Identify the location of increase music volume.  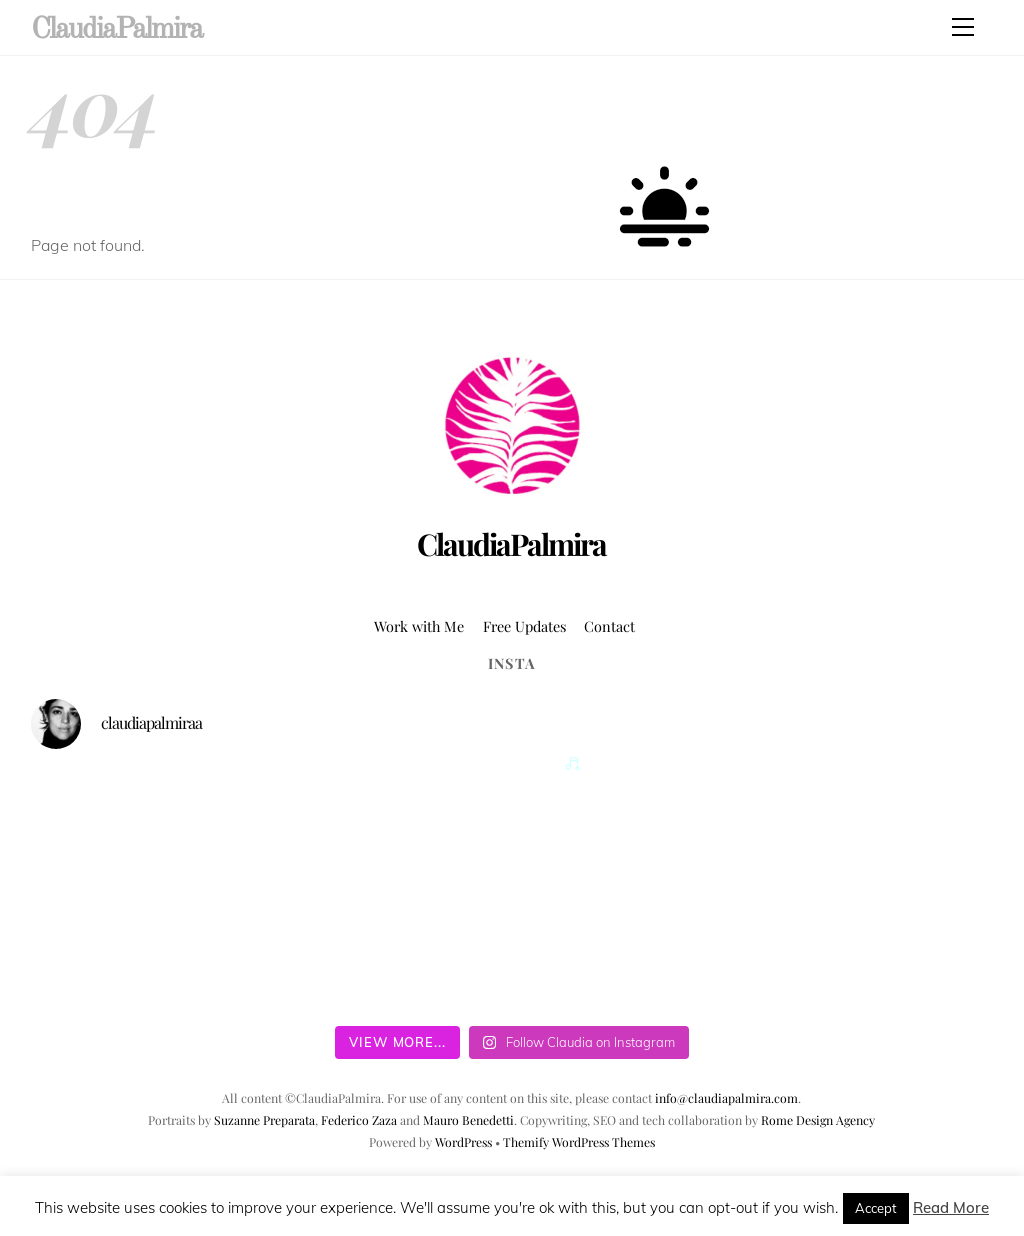
(572, 763).